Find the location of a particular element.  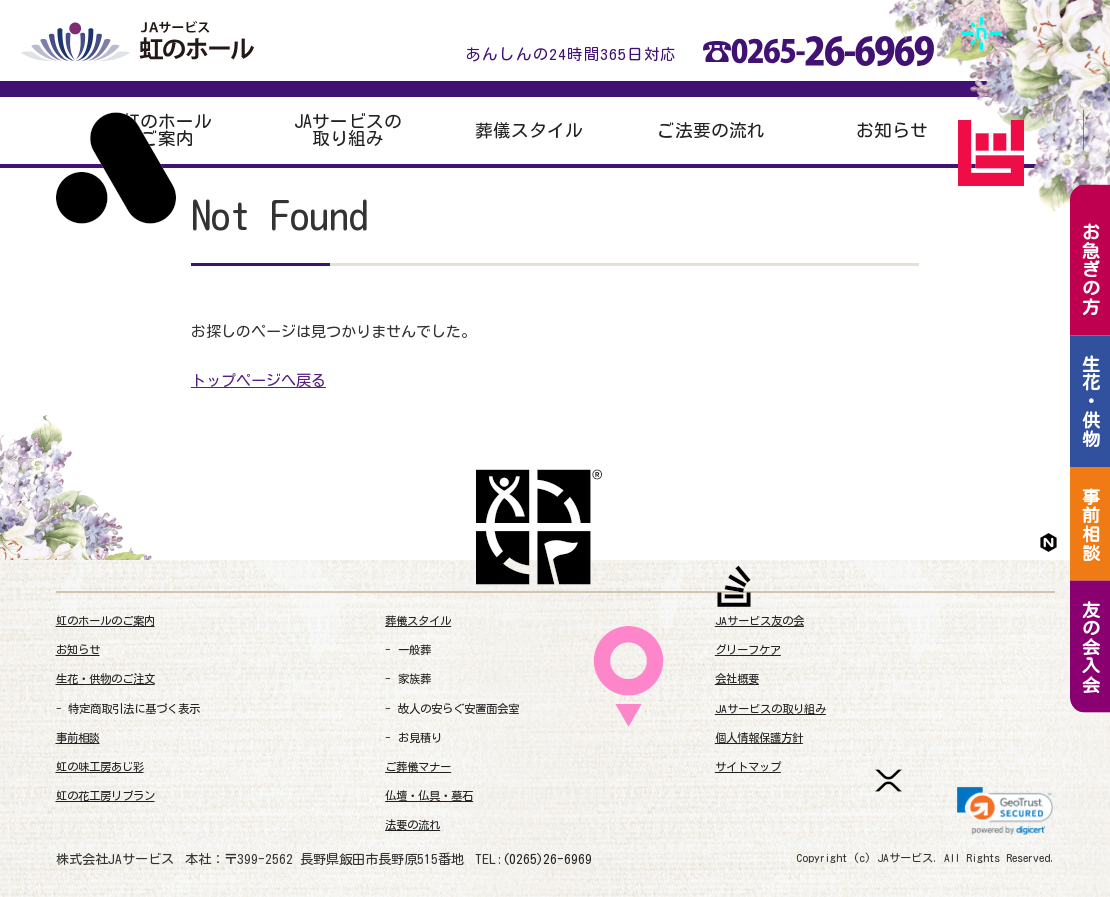

open the geocaching app is located at coordinates (539, 527).